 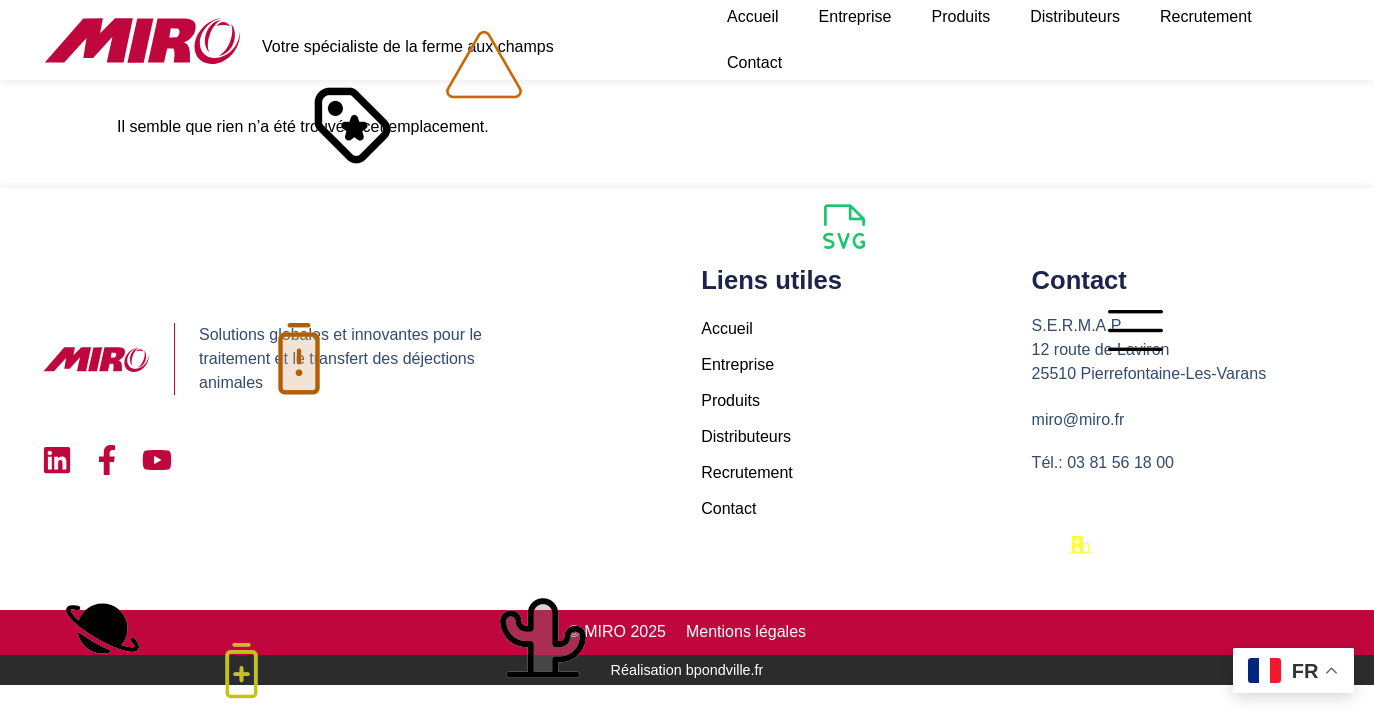 I want to click on indicates low battery warning, so click(x=299, y=360).